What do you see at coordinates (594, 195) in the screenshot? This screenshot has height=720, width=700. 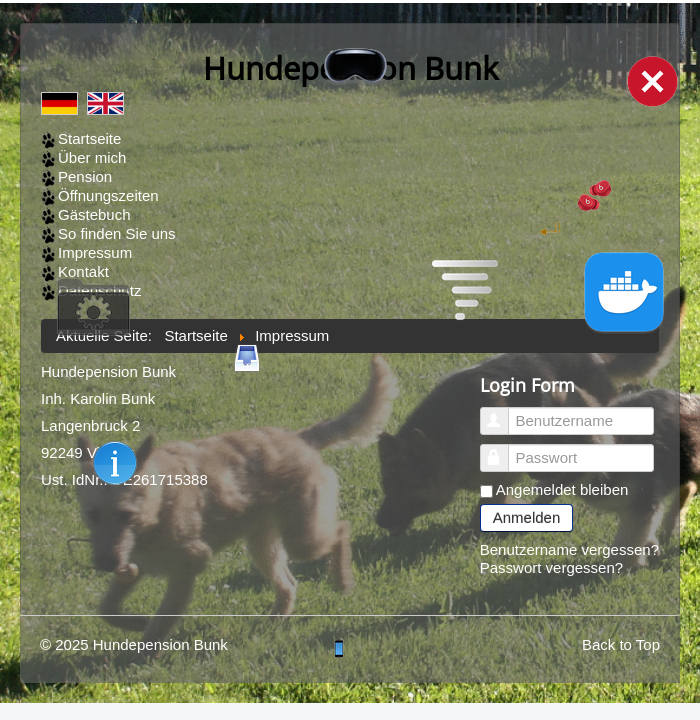 I see `beats wireless earbuds - disconnected or unavailable` at bounding box center [594, 195].